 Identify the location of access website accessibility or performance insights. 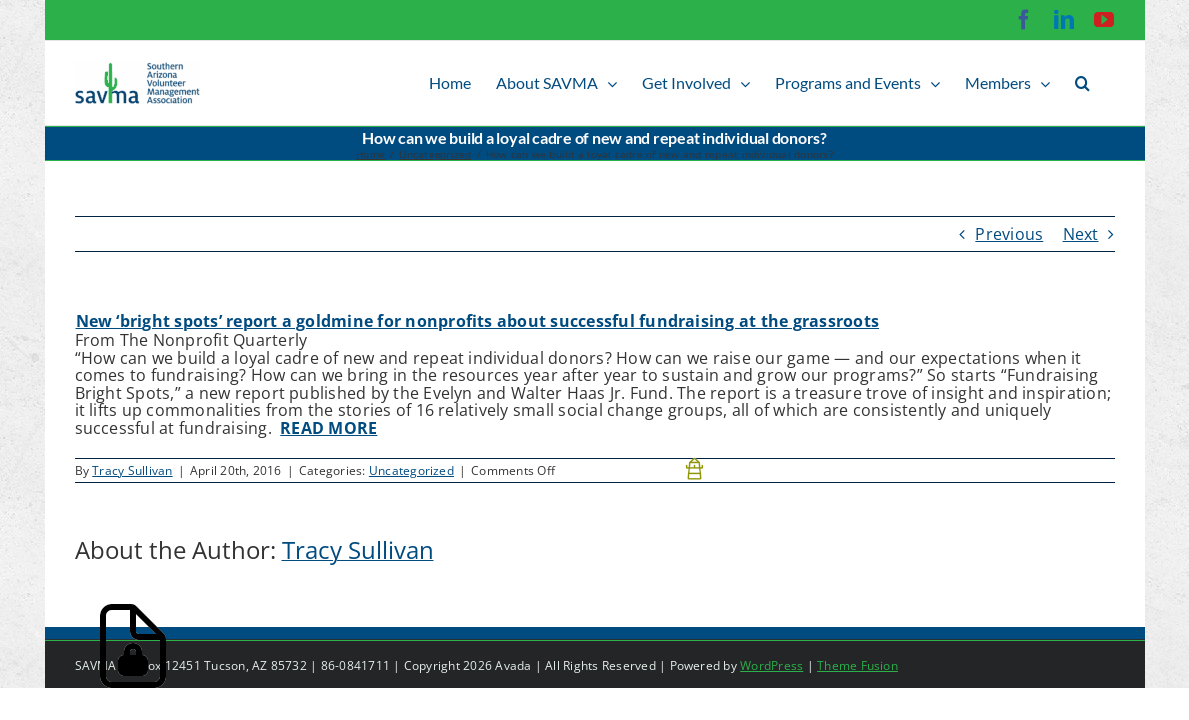
(694, 469).